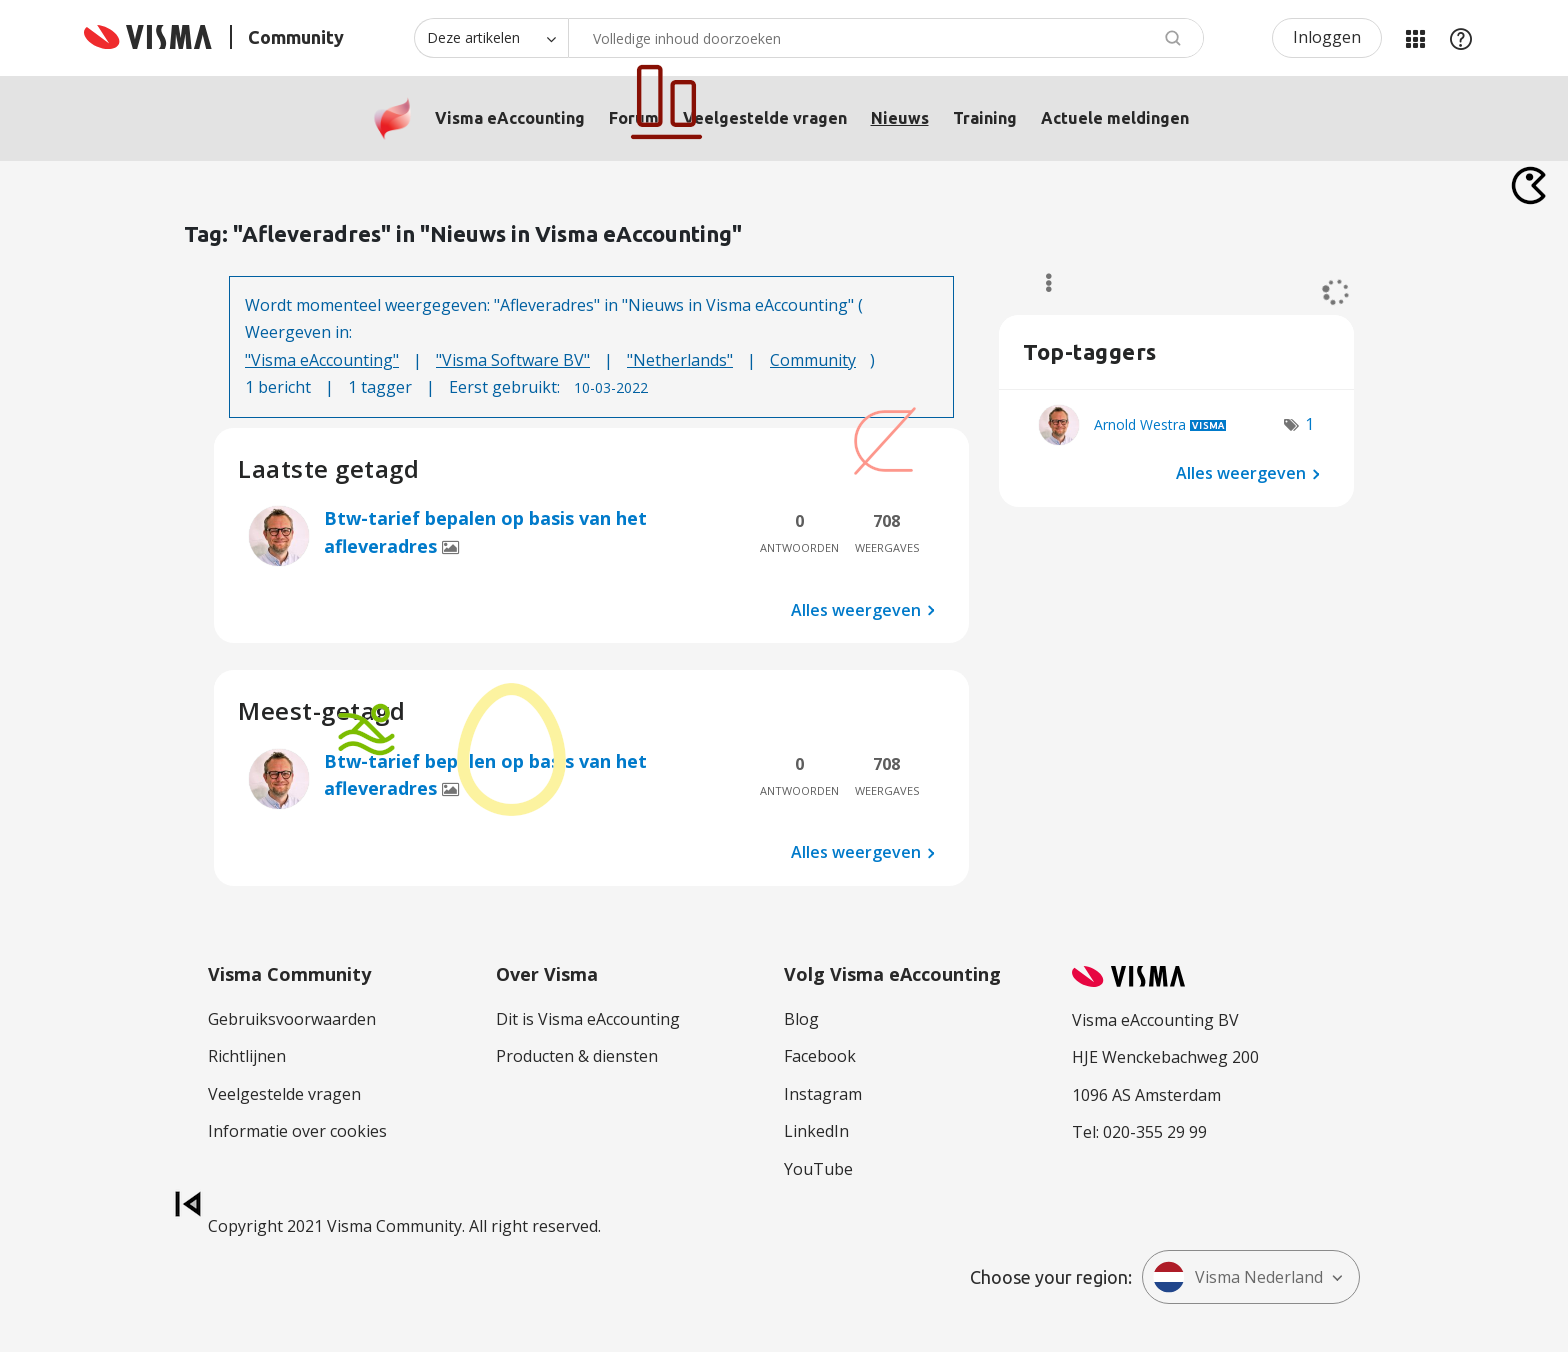 Image resolution: width=1568 pixels, height=1352 pixels. What do you see at coordinates (666, 103) in the screenshot?
I see `align selected objects to the bottom edge` at bounding box center [666, 103].